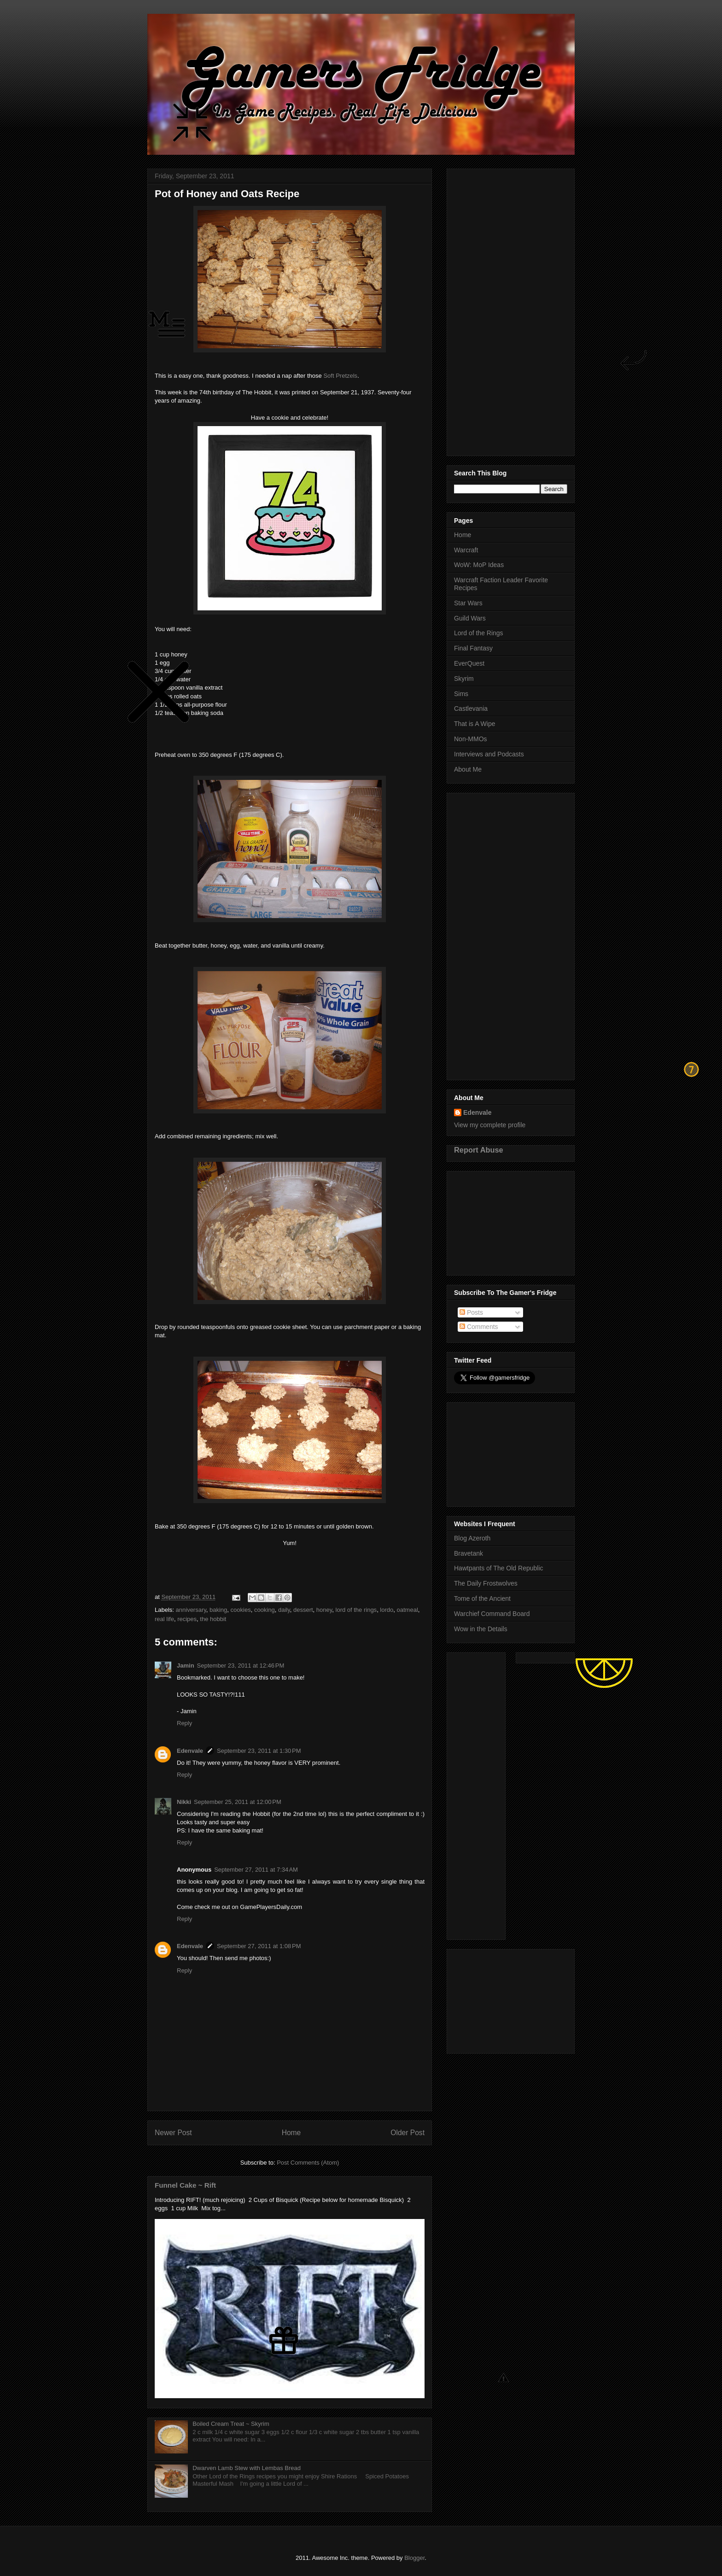  What do you see at coordinates (691, 1069) in the screenshot?
I see `indicates step seven in a numbered process` at bounding box center [691, 1069].